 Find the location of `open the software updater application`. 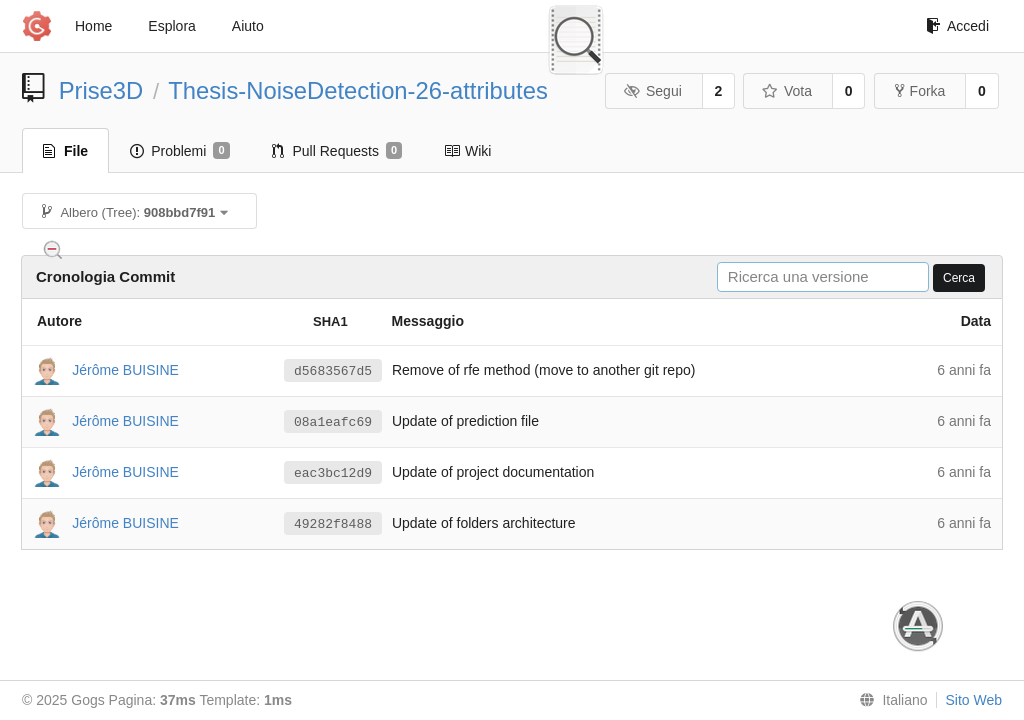

open the software updater application is located at coordinates (918, 626).